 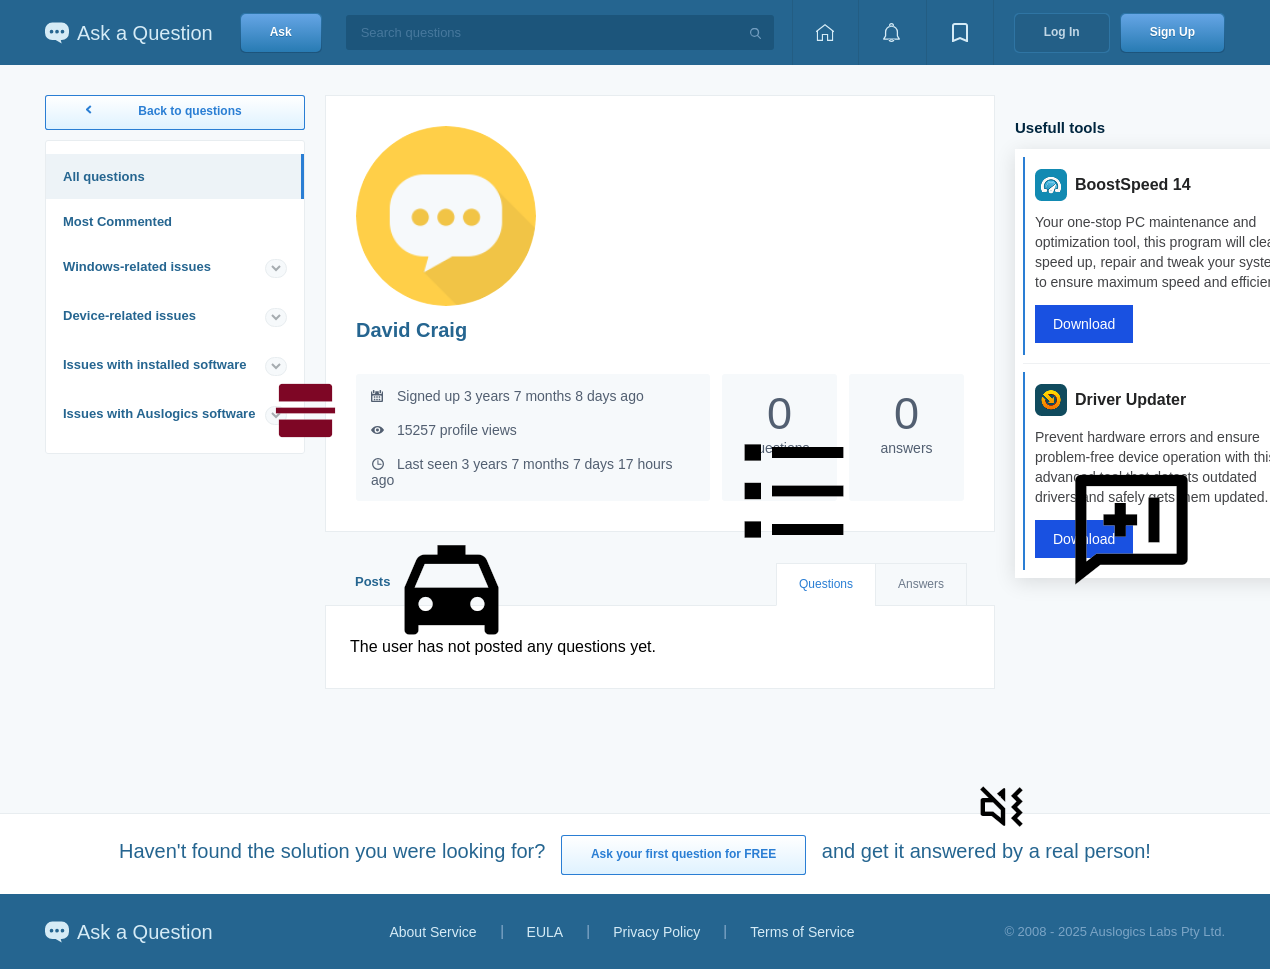 What do you see at coordinates (451, 587) in the screenshot?
I see `request a taxi or rideshare` at bounding box center [451, 587].